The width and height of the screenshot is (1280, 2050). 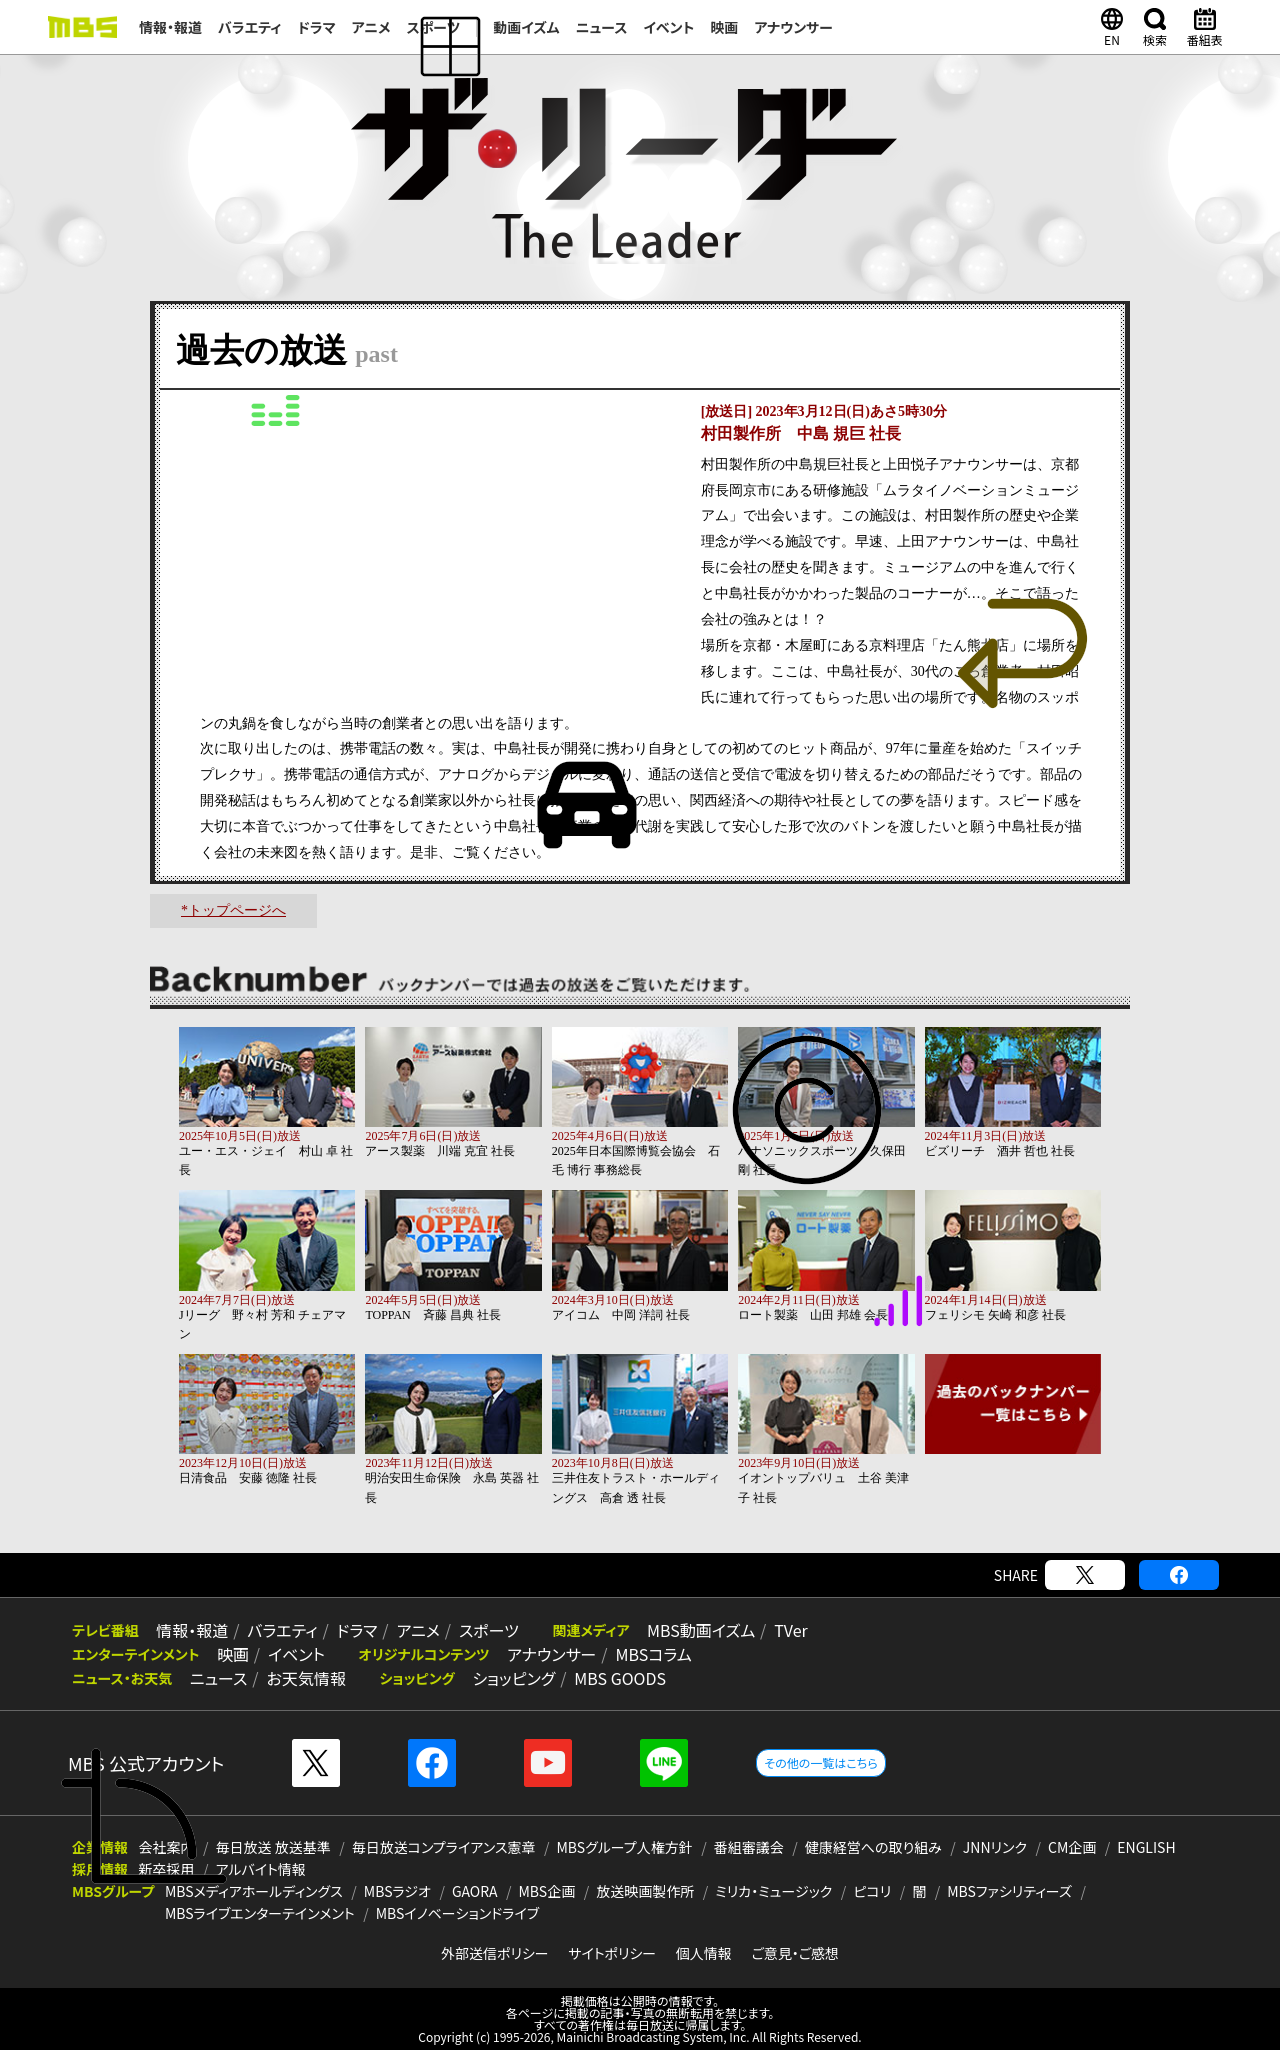 I want to click on measure or adjust angle settings, so click(x=138, y=1825).